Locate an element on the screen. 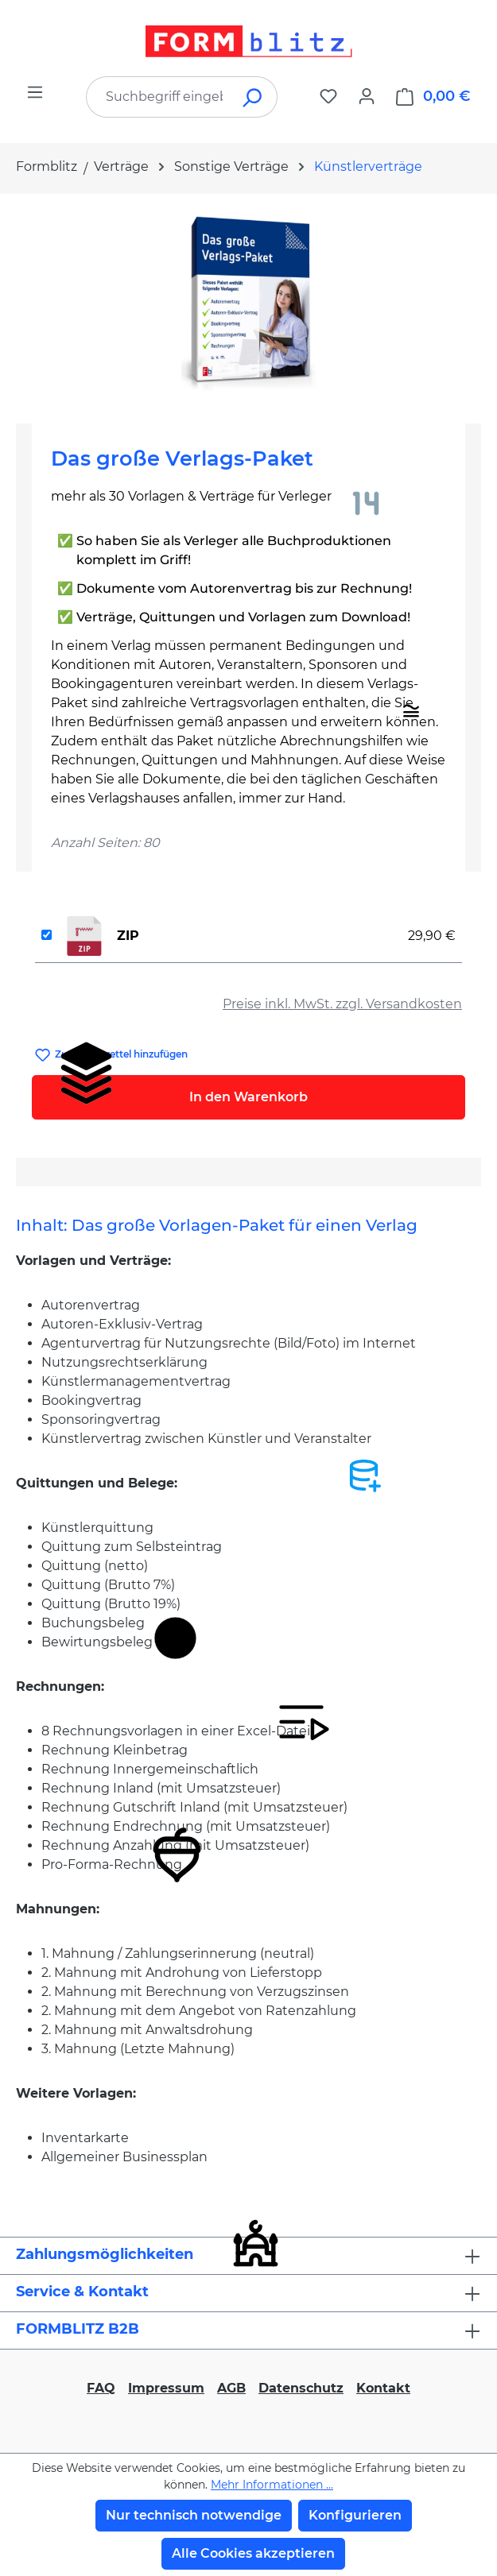 This screenshot has height=2576, width=497. indicates mathematical congruence or equivalence is located at coordinates (411, 711).